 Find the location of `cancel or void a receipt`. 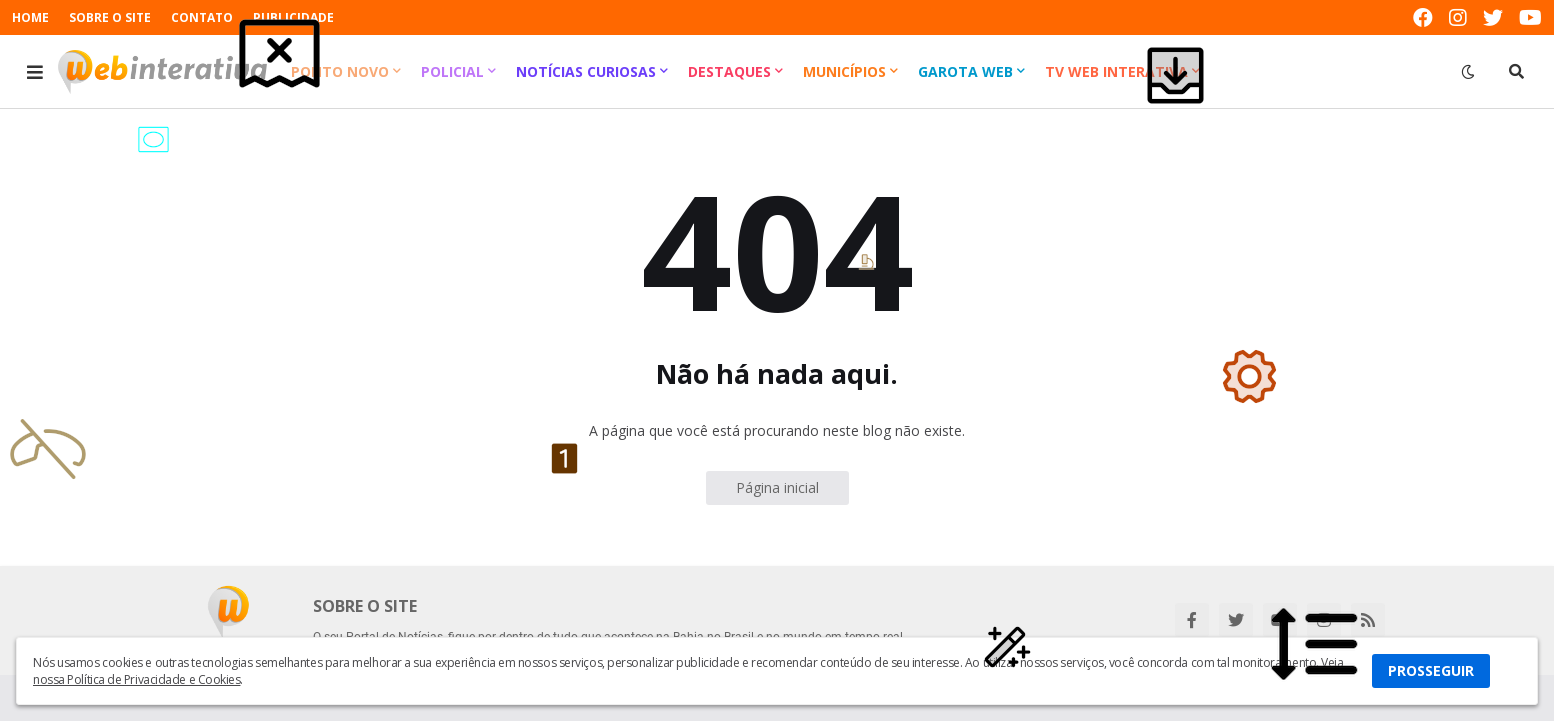

cancel or void a receipt is located at coordinates (279, 53).